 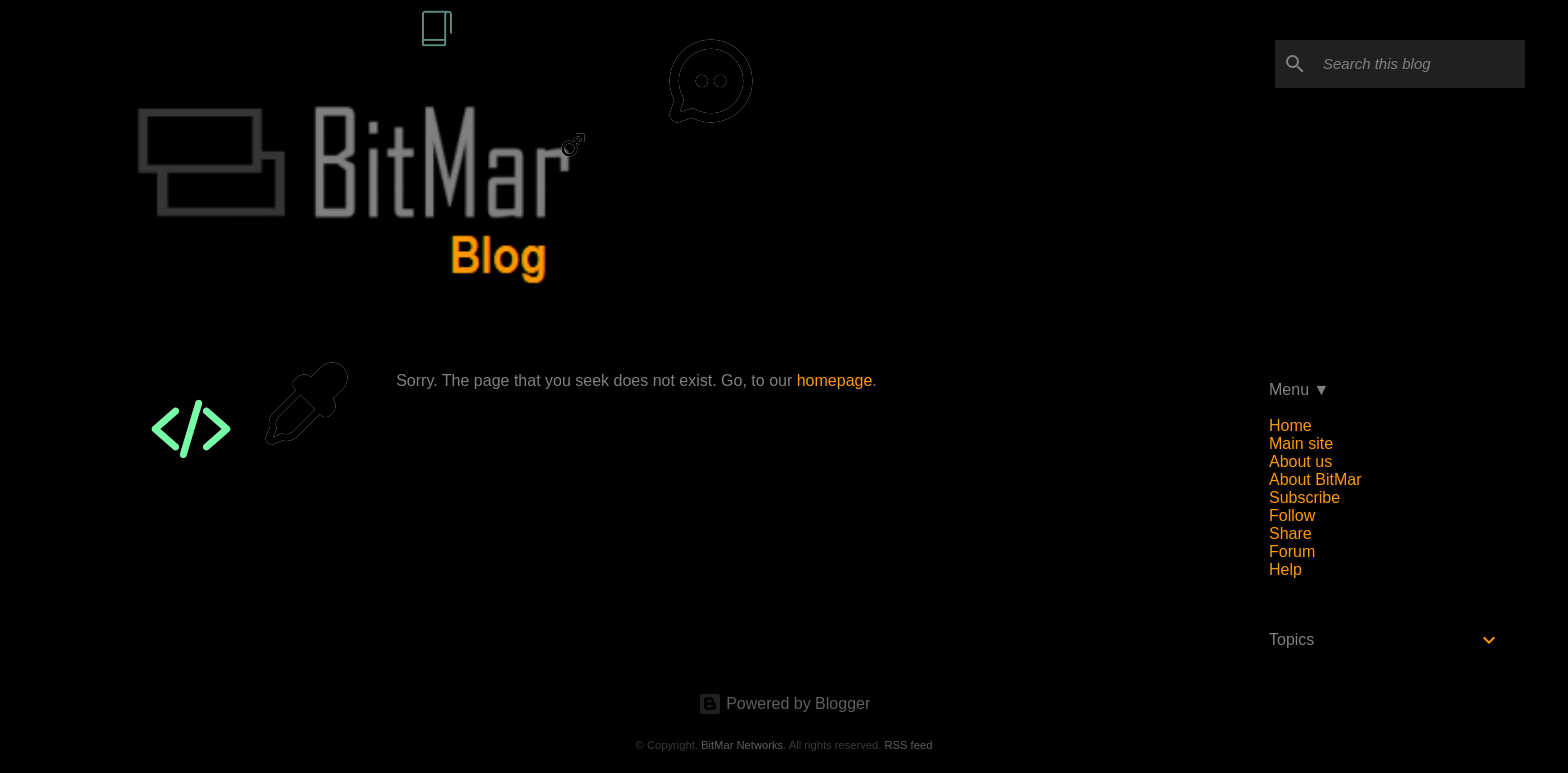 What do you see at coordinates (435, 28) in the screenshot?
I see `towel or linen available at this location` at bounding box center [435, 28].